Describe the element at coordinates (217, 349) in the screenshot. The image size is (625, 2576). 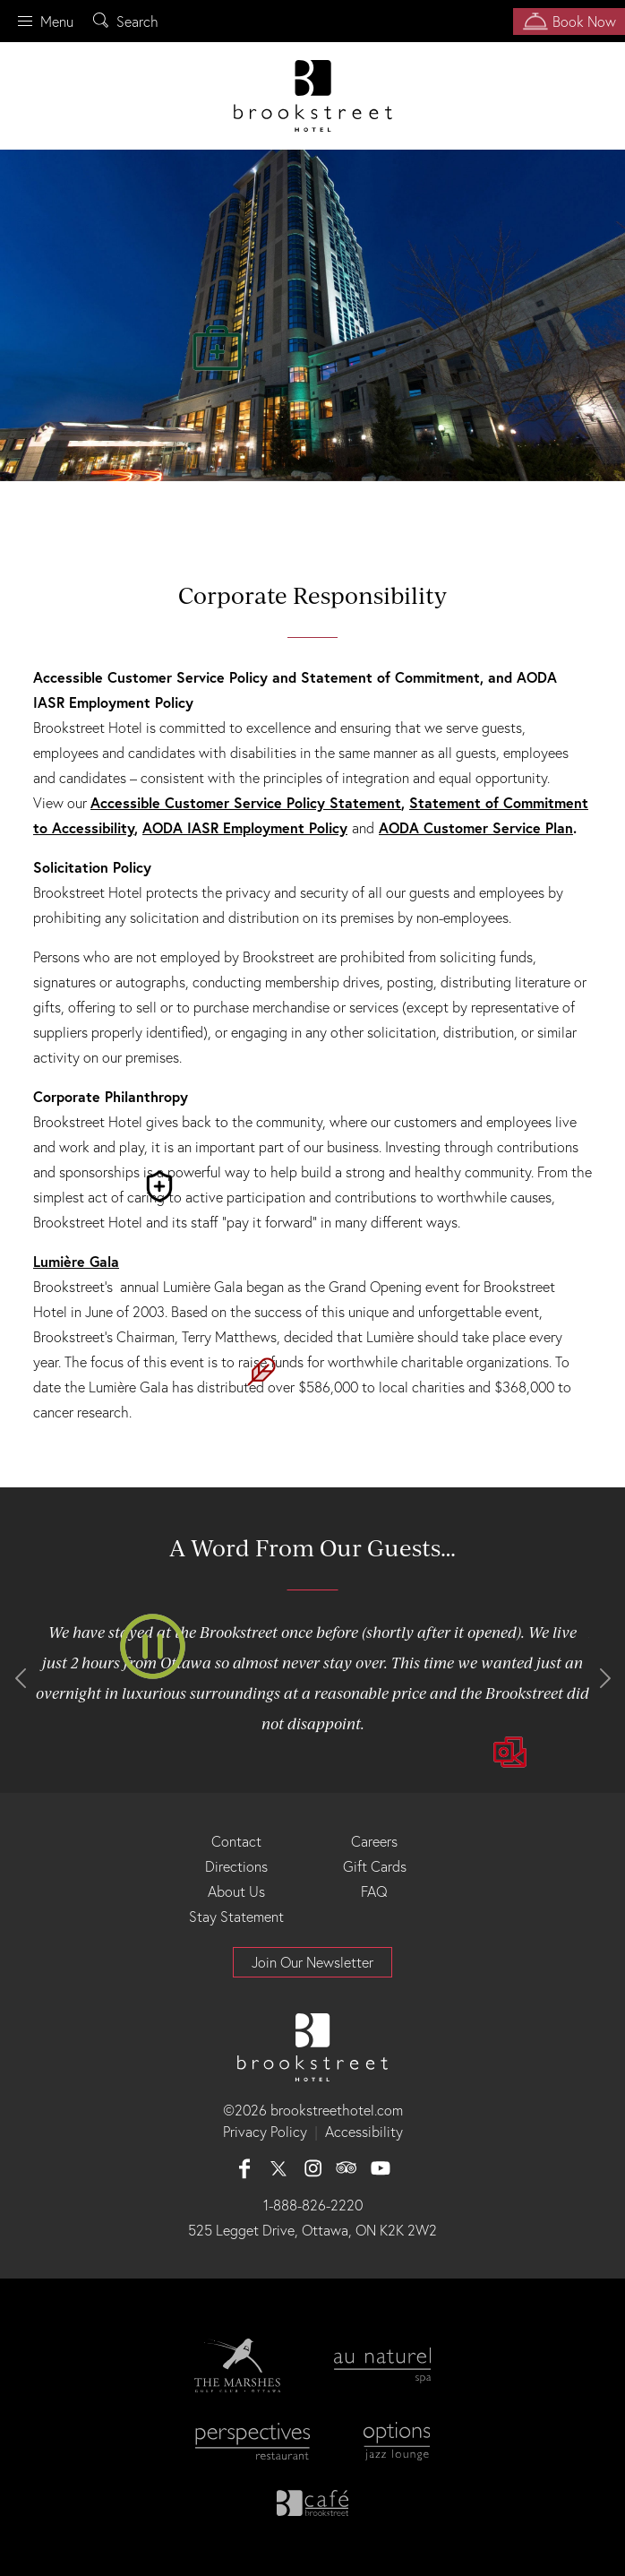
I see `access health or medical resources` at that location.